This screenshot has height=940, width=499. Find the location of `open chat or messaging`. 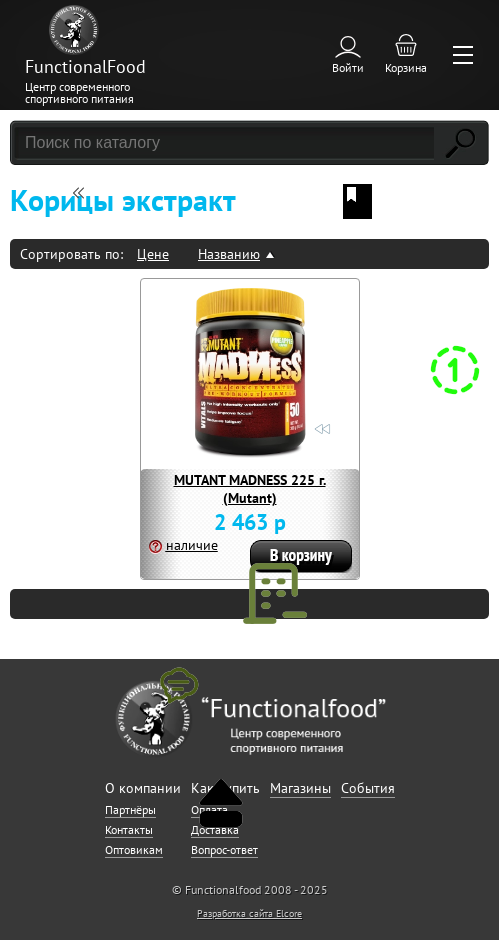

open chat or messaging is located at coordinates (178, 685).